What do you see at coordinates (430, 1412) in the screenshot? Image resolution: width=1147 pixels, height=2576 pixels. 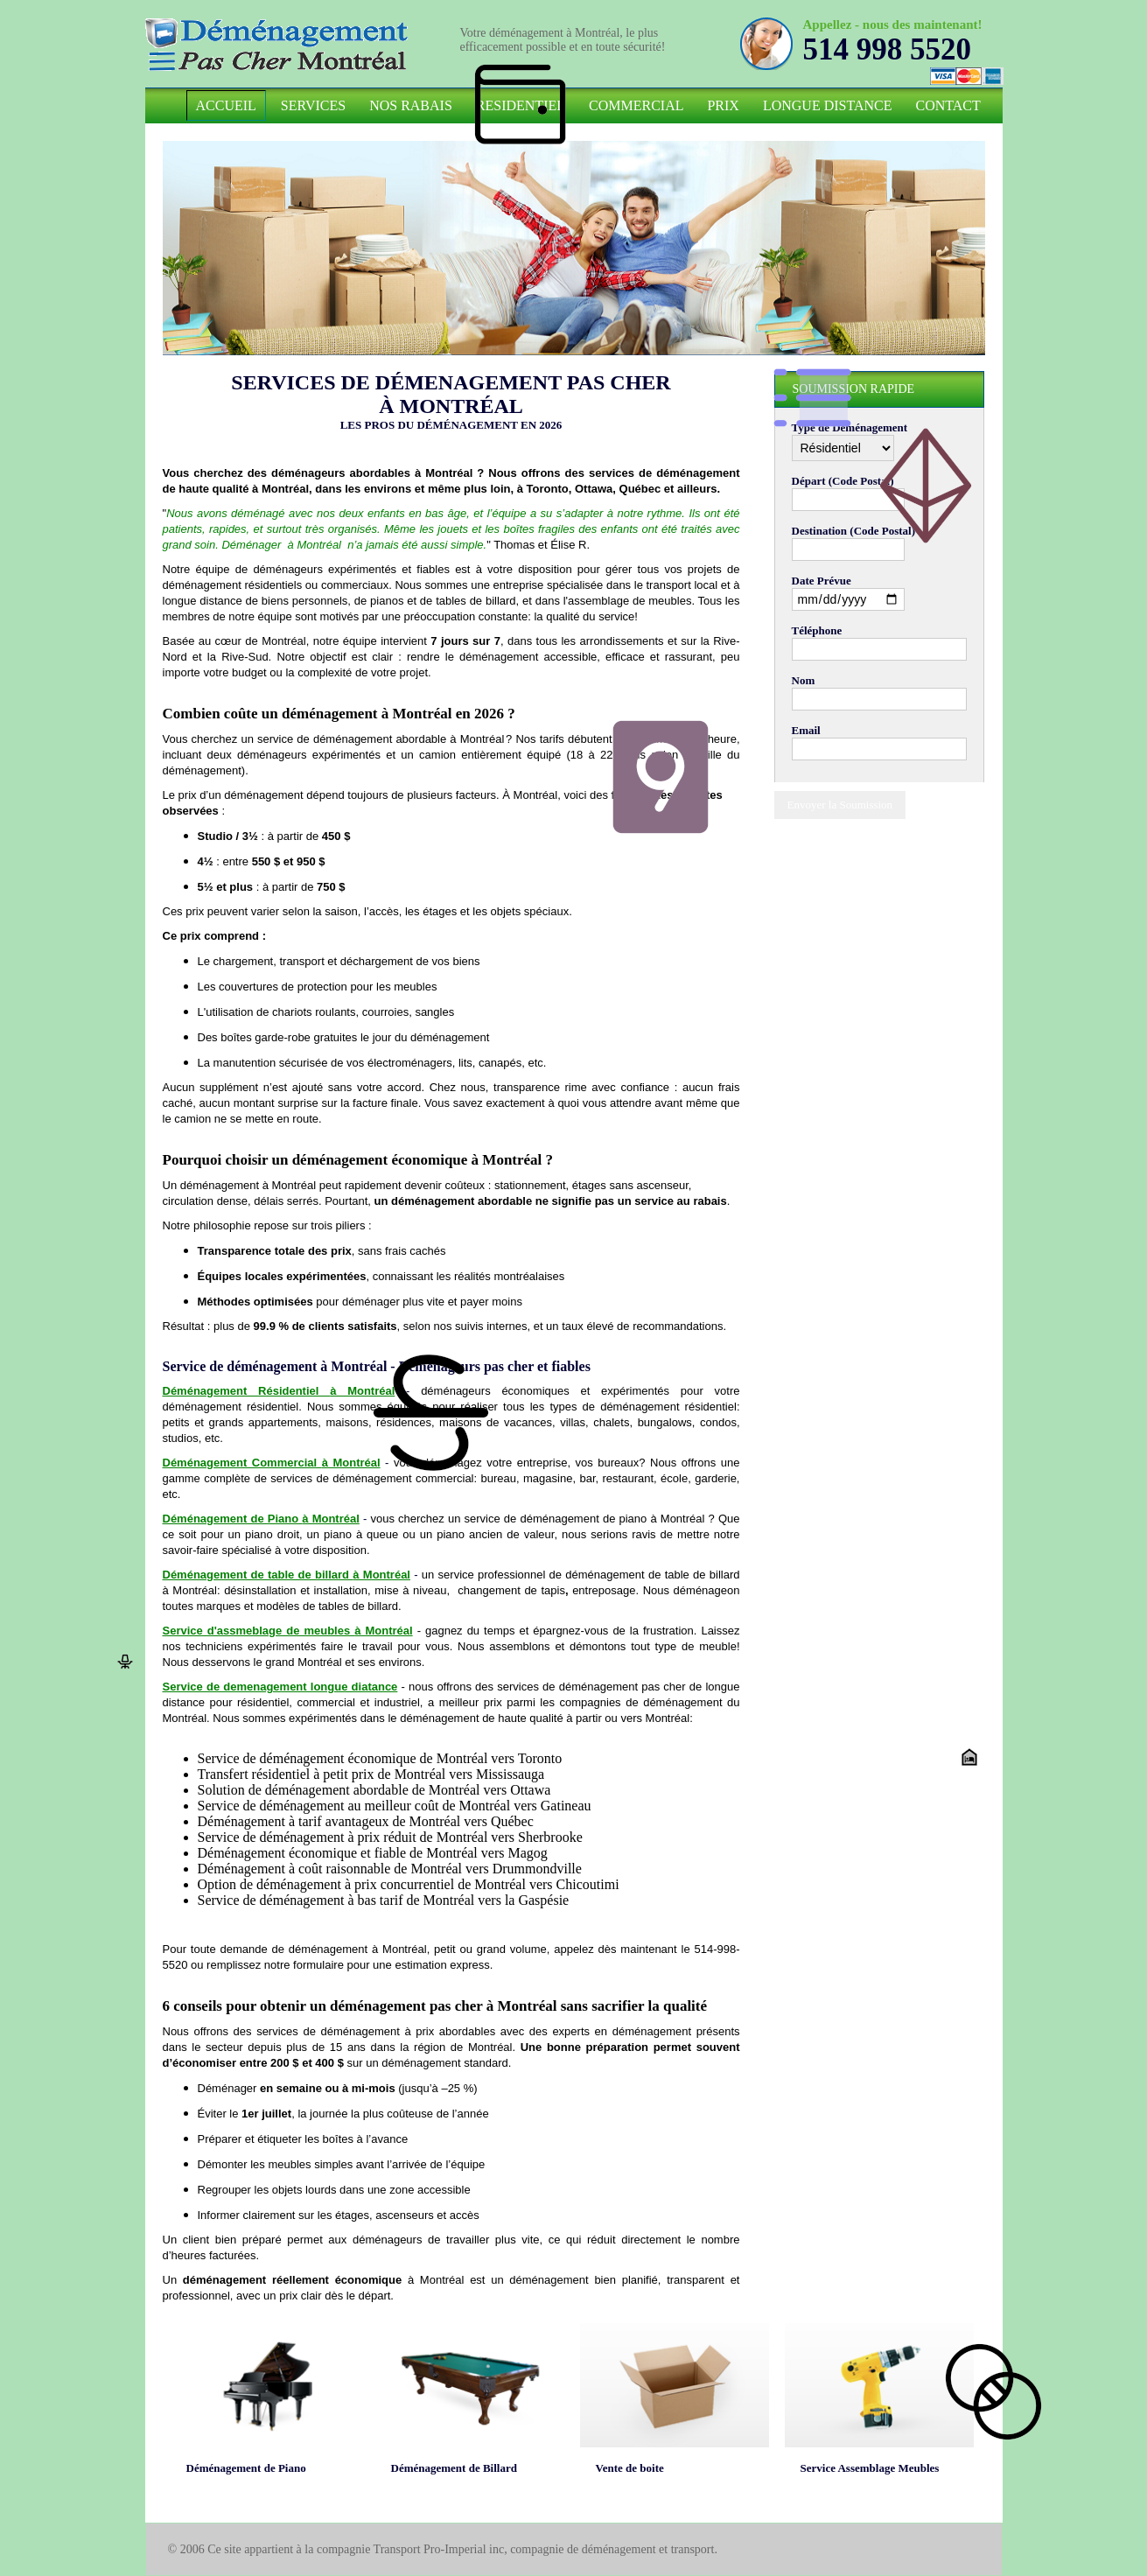 I see `apply strikethrough formatting to selected text` at bounding box center [430, 1412].